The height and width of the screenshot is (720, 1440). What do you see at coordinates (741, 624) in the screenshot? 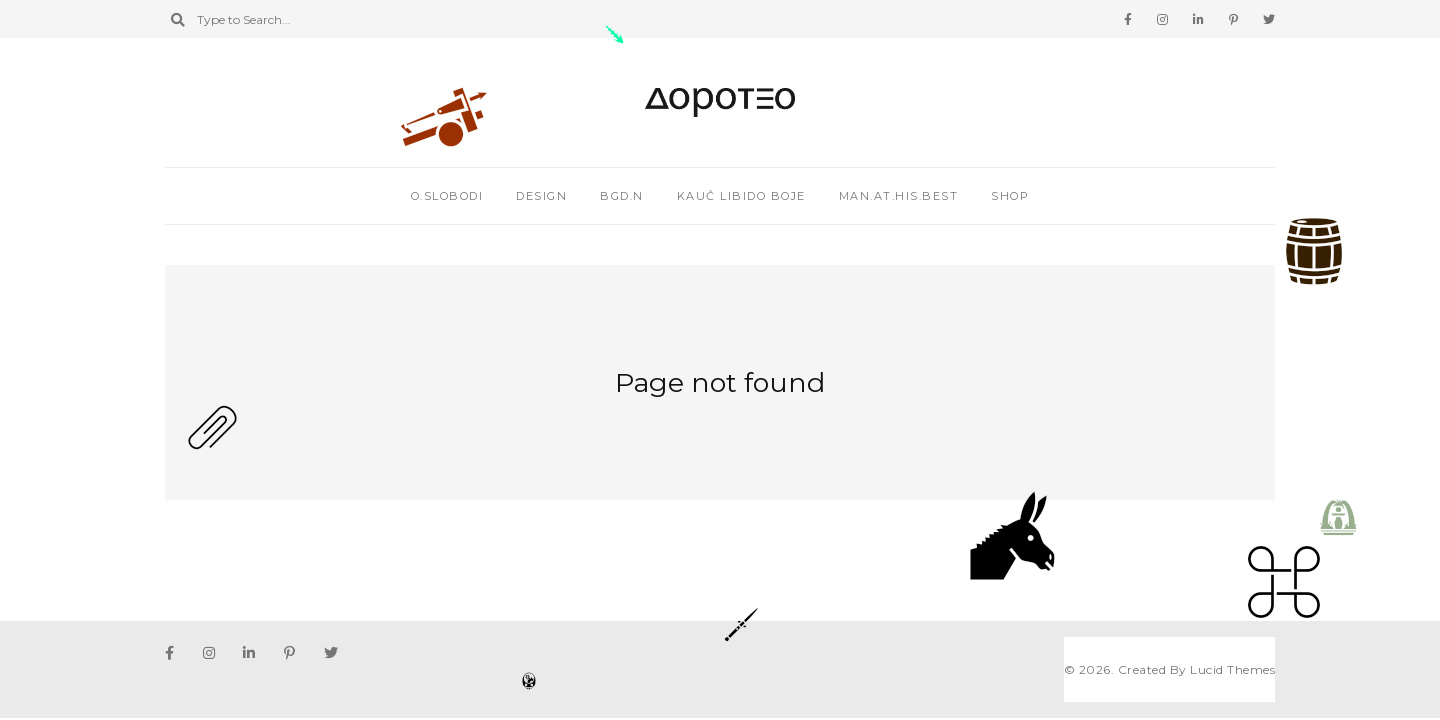
I see `represents a weapon or blade item in a game inventory` at bounding box center [741, 624].